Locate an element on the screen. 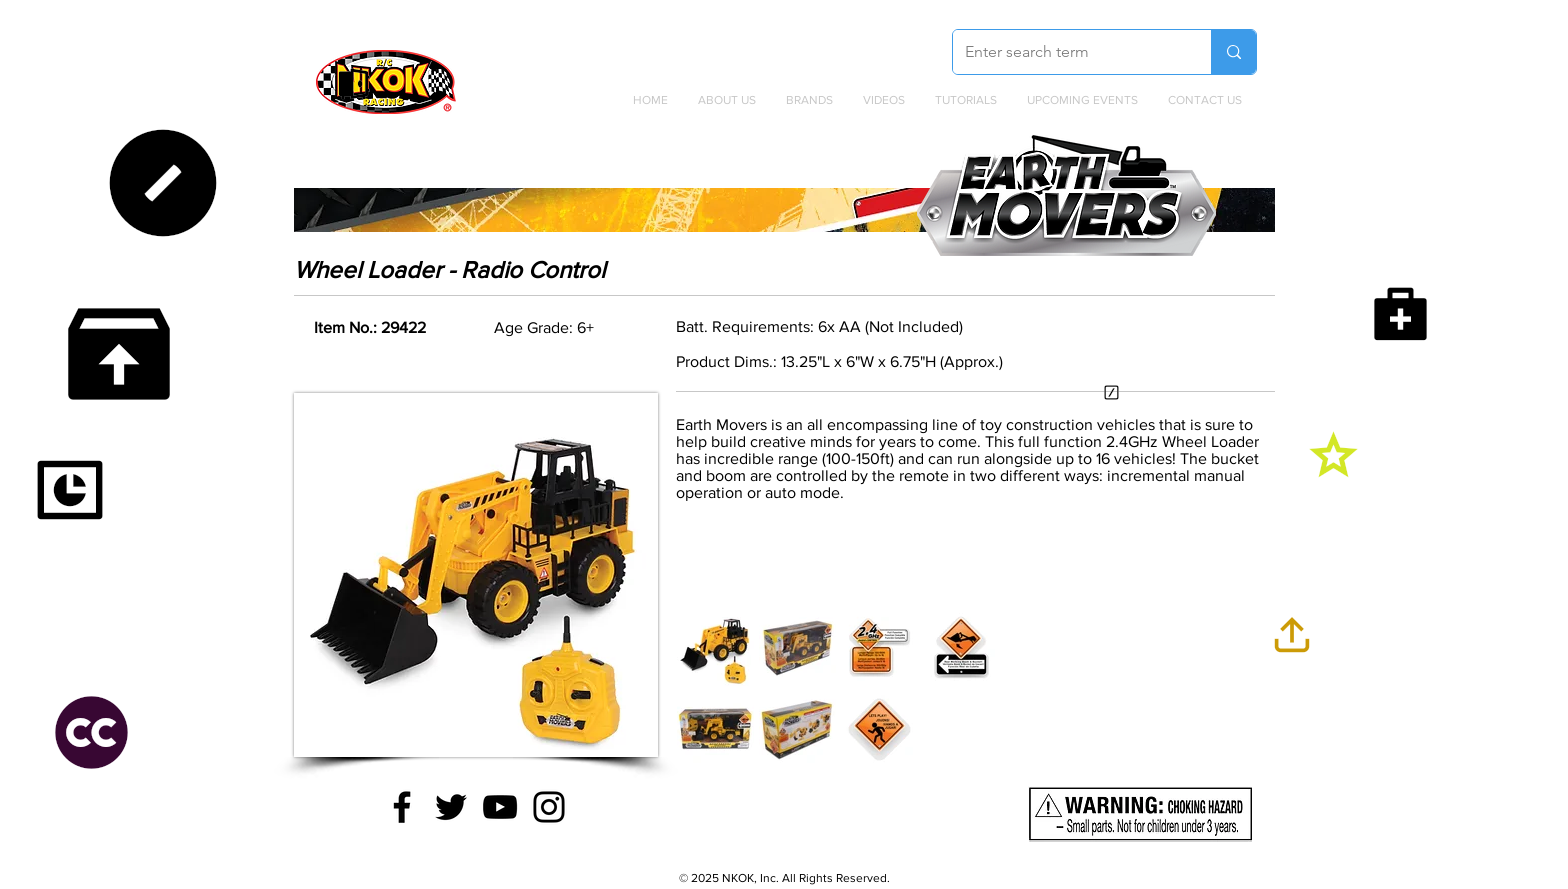 This screenshot has height=889, width=1568. add item to favorites is located at coordinates (1333, 455).